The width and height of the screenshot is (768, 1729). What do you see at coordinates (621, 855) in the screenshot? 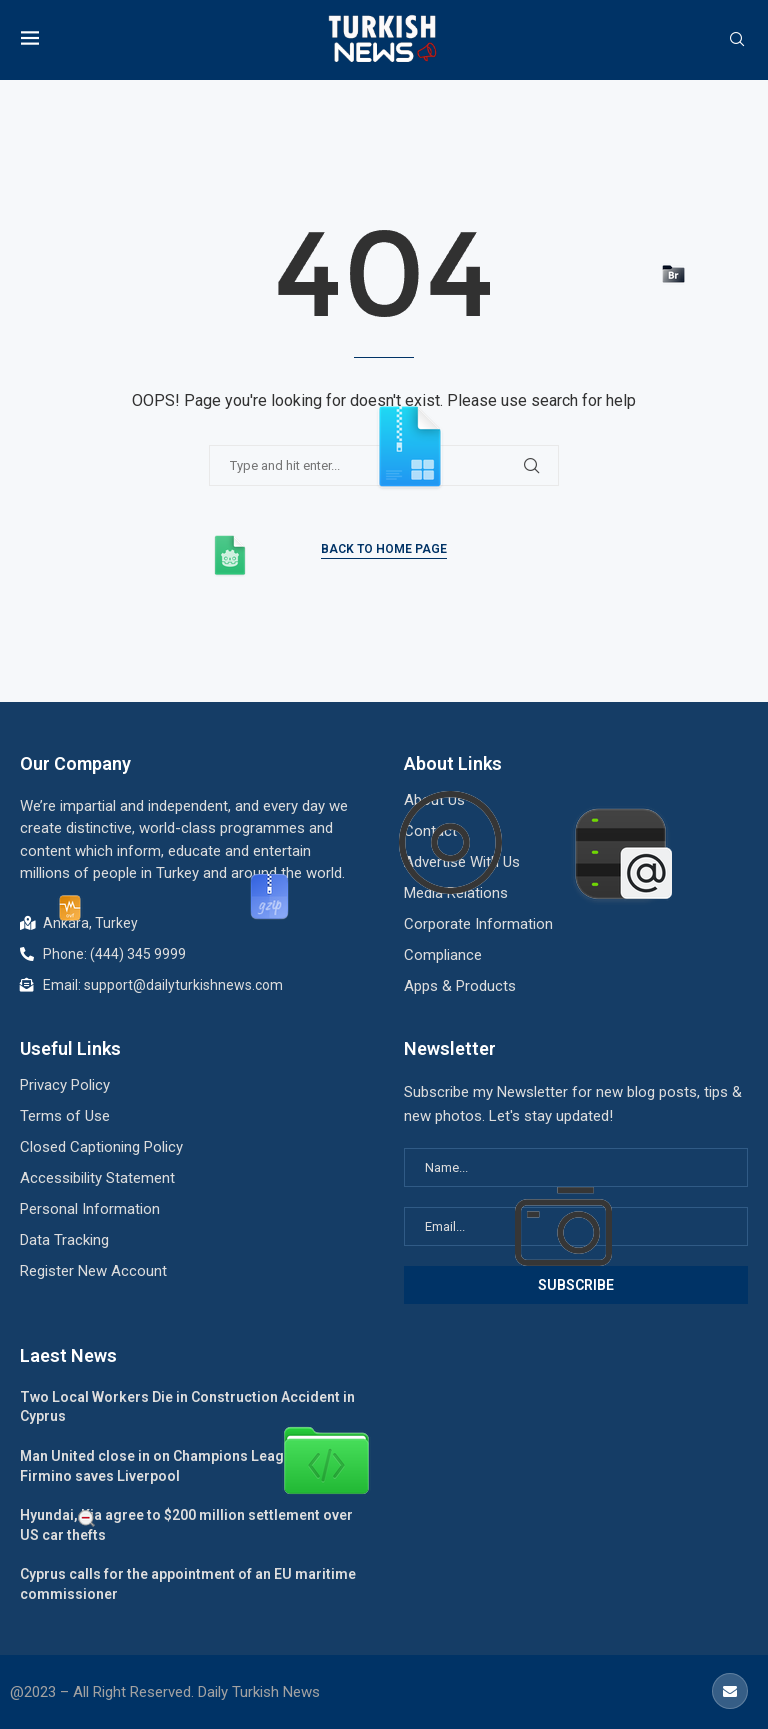
I see `configure DNS server settings` at bounding box center [621, 855].